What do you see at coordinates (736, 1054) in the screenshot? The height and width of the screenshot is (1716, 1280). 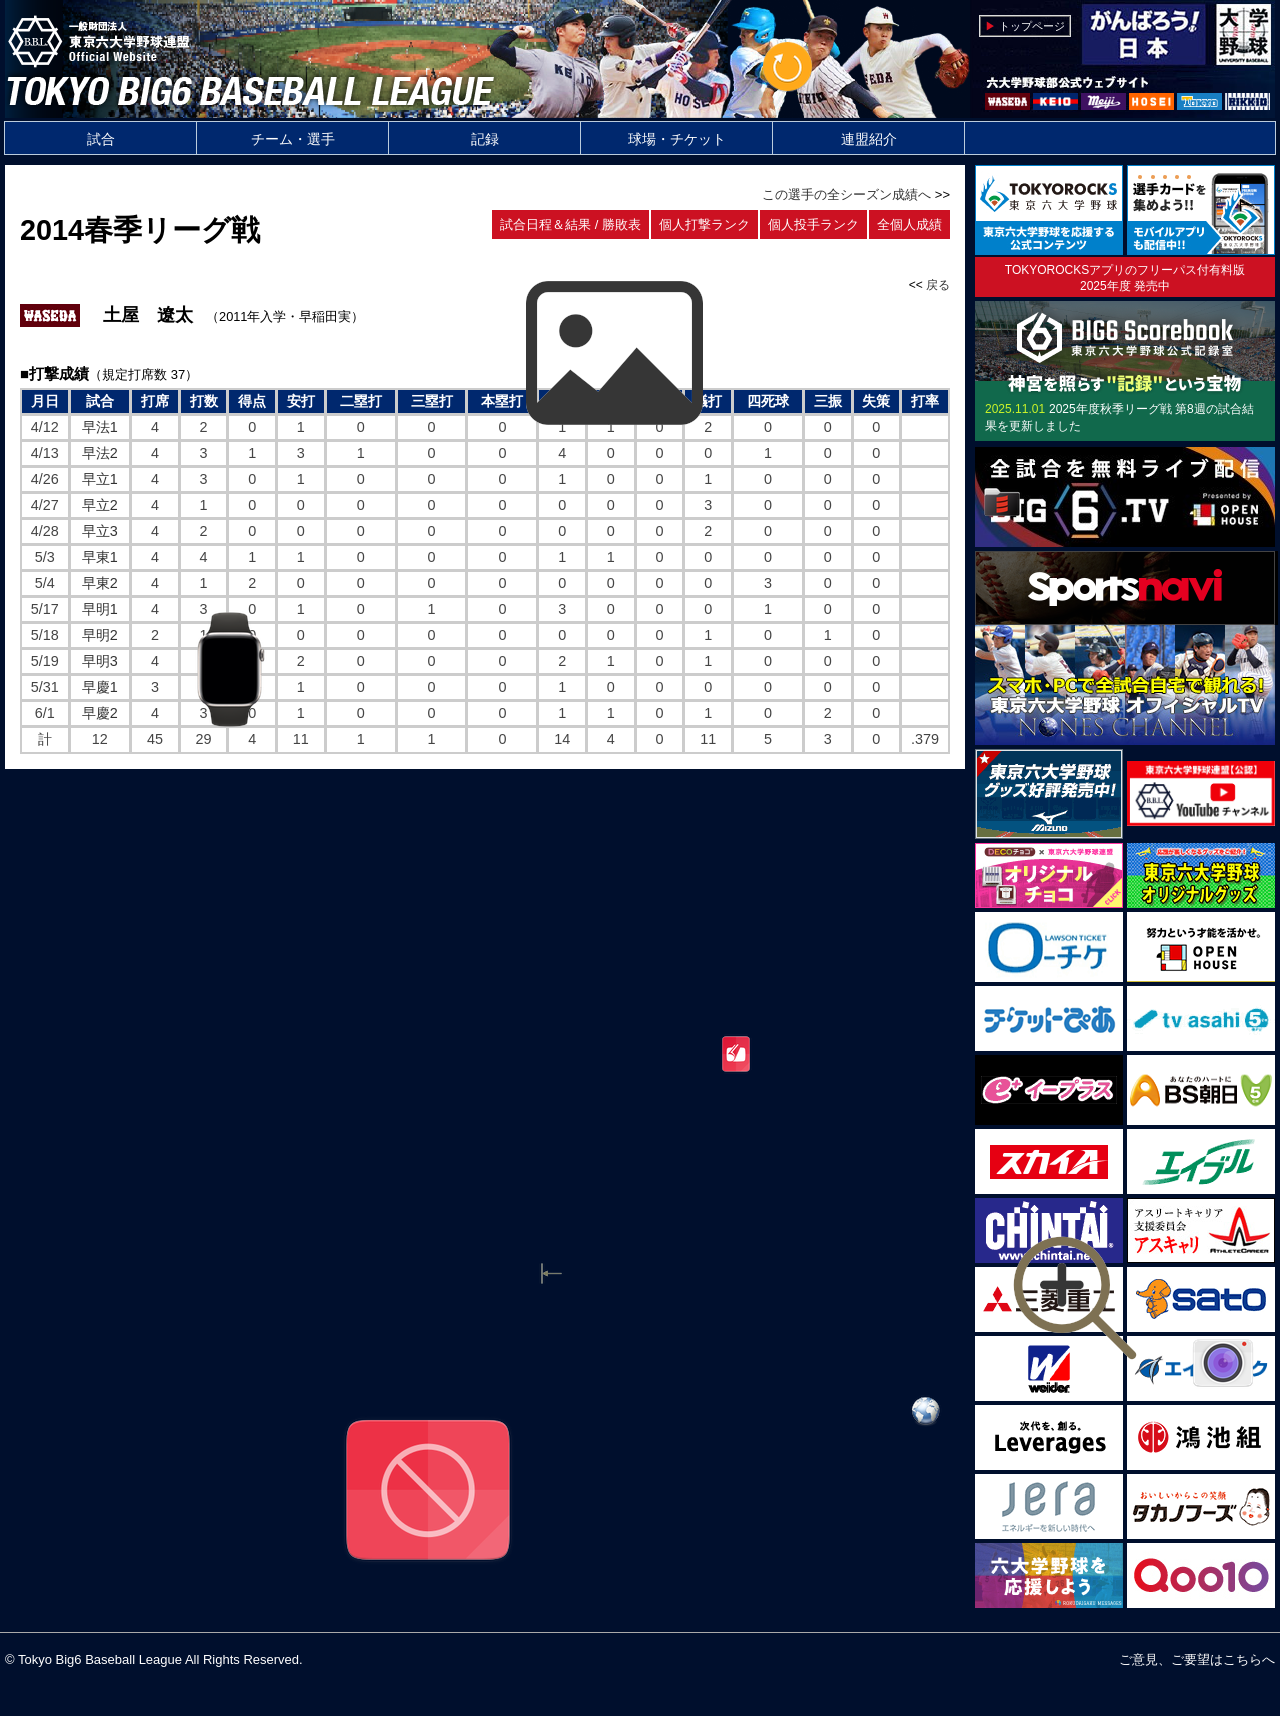 I see `an EPS image file type indicator` at bounding box center [736, 1054].